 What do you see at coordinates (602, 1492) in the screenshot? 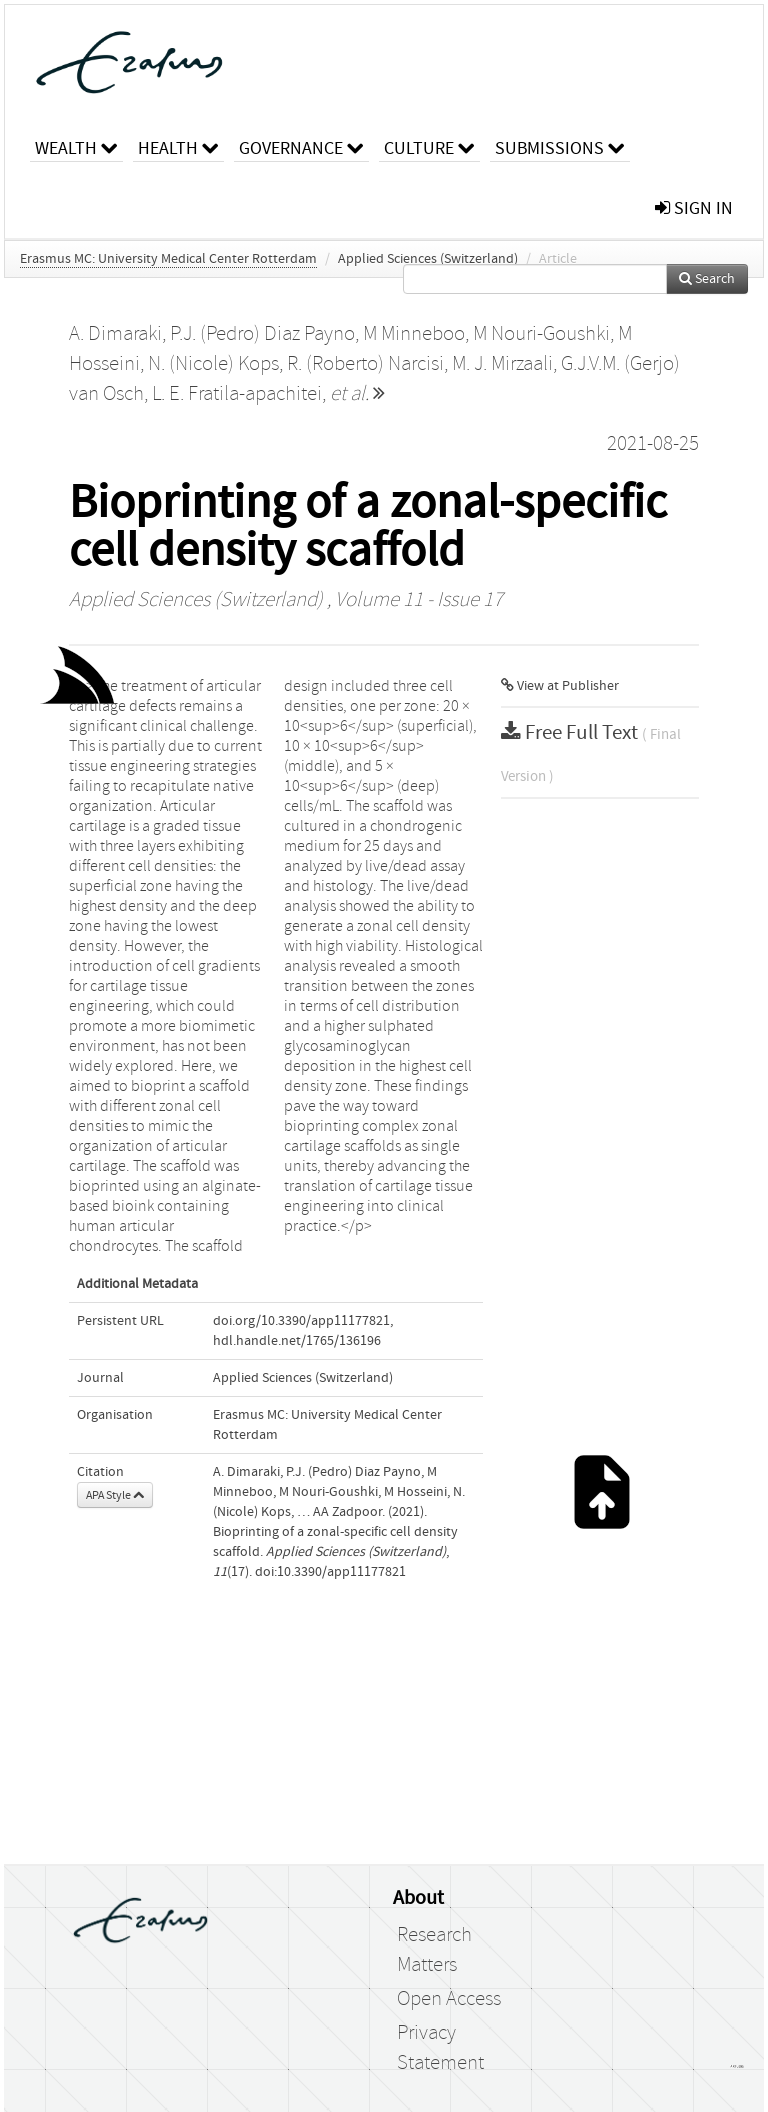
I see `upload a file` at bounding box center [602, 1492].